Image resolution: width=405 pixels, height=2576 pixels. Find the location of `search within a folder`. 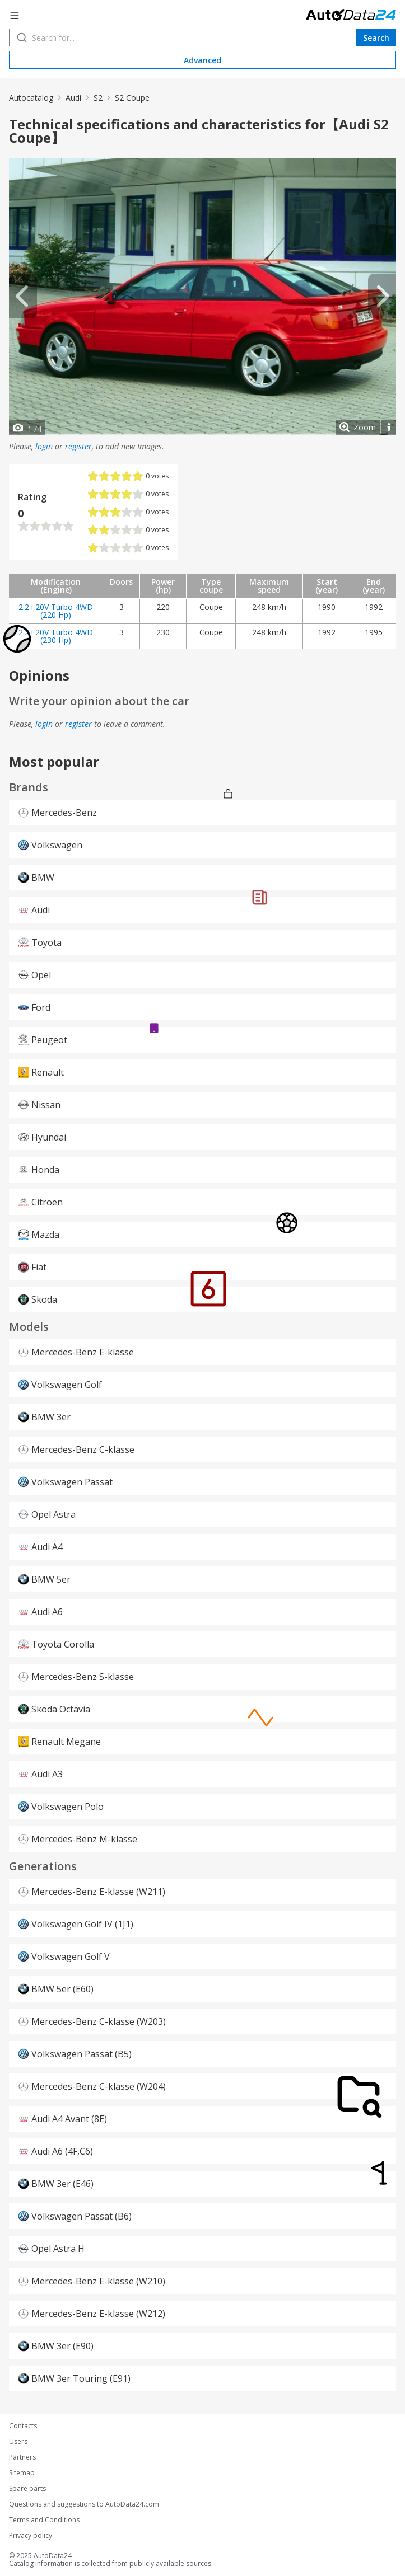

search within a folder is located at coordinates (359, 2095).